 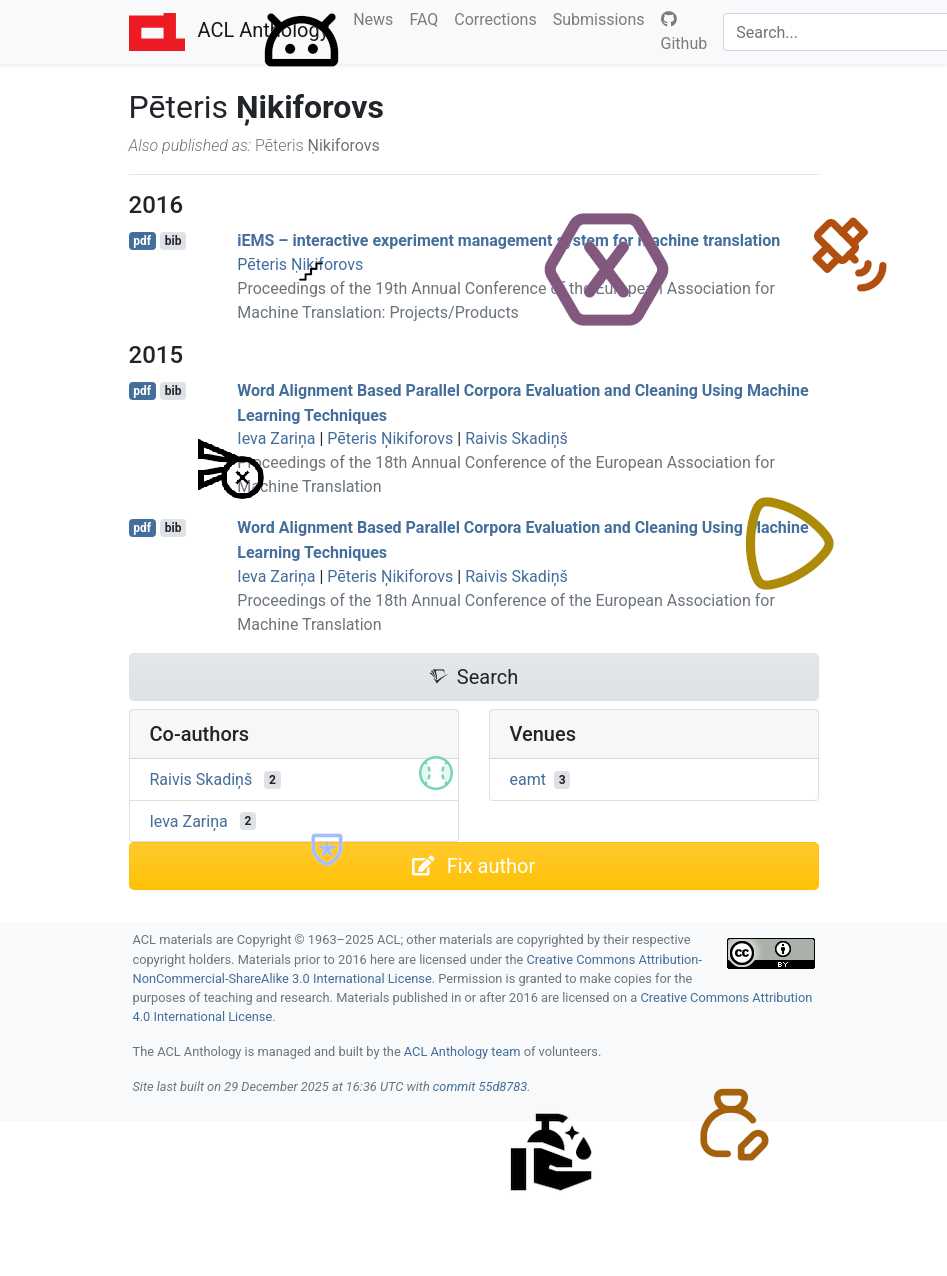 What do you see at coordinates (327, 848) in the screenshot?
I see `indicates premium or enhanced security status` at bounding box center [327, 848].